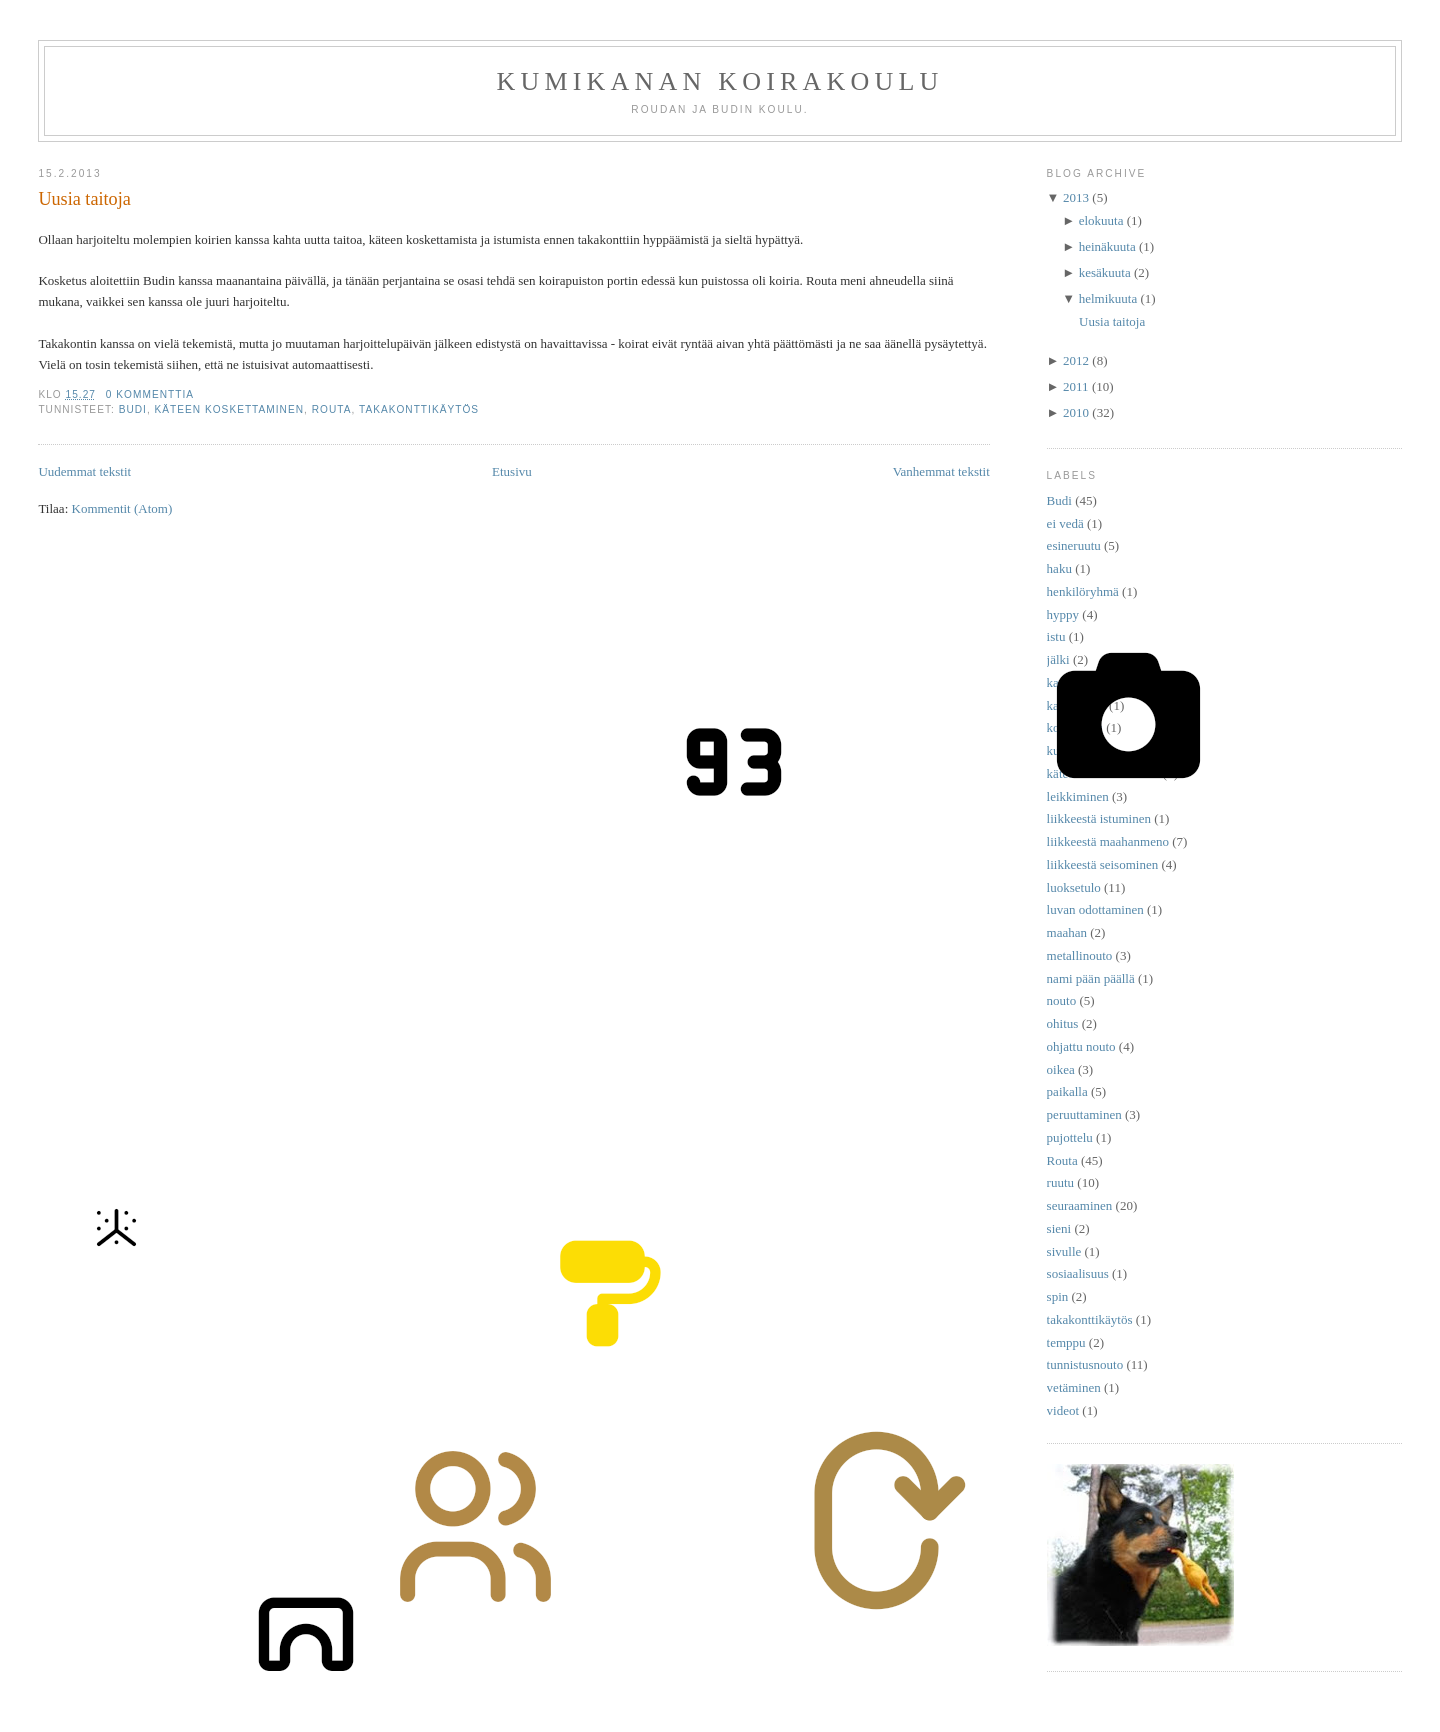 This screenshot has height=1732, width=1440. I want to click on take a photo, so click(1128, 715).